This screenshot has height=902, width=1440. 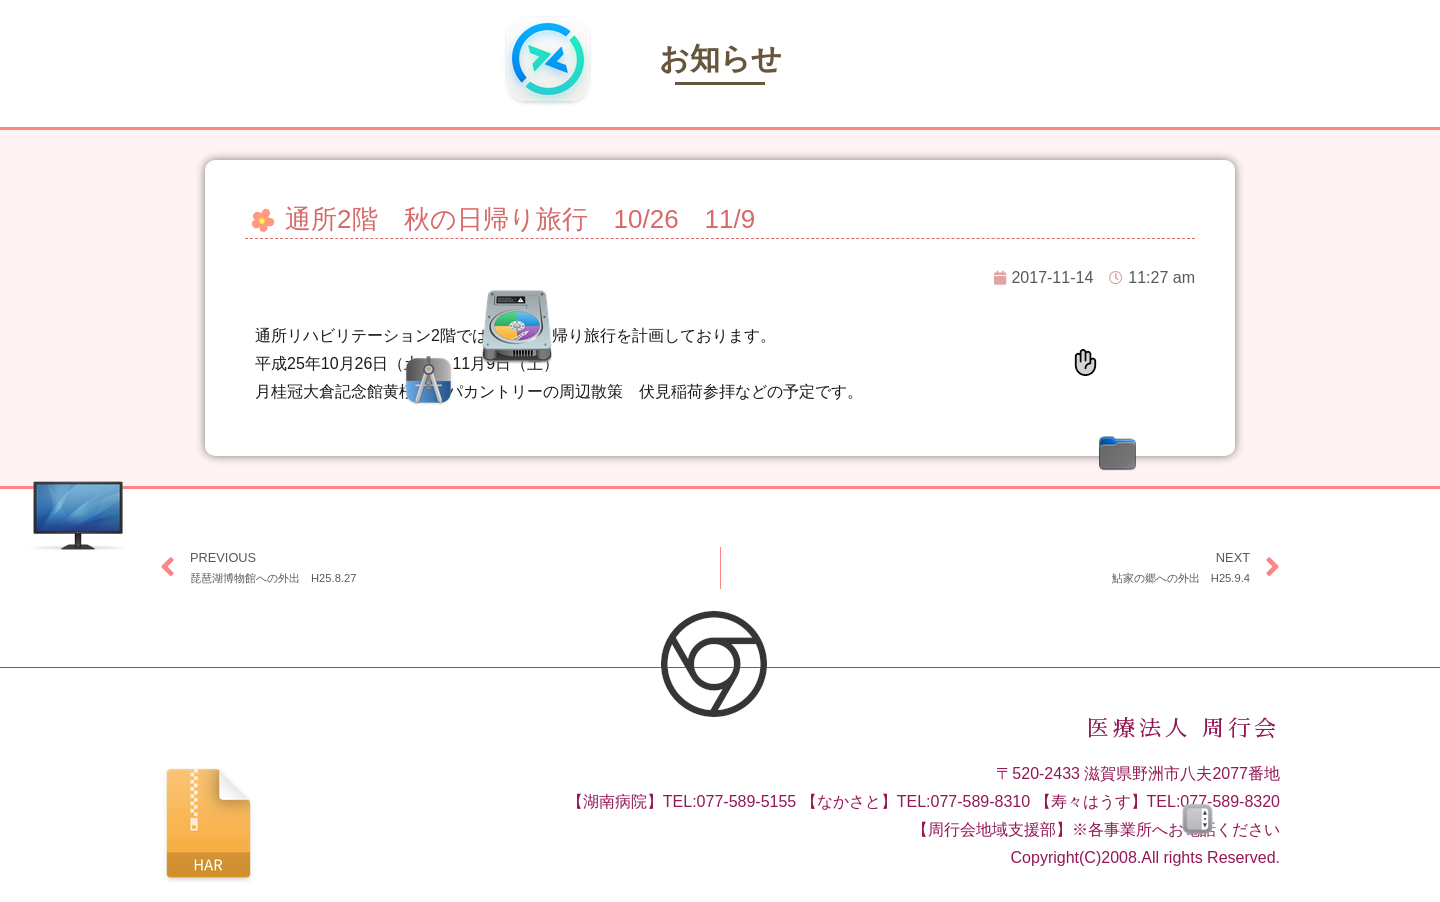 What do you see at coordinates (78, 497) in the screenshot?
I see `external display or monitor device` at bounding box center [78, 497].